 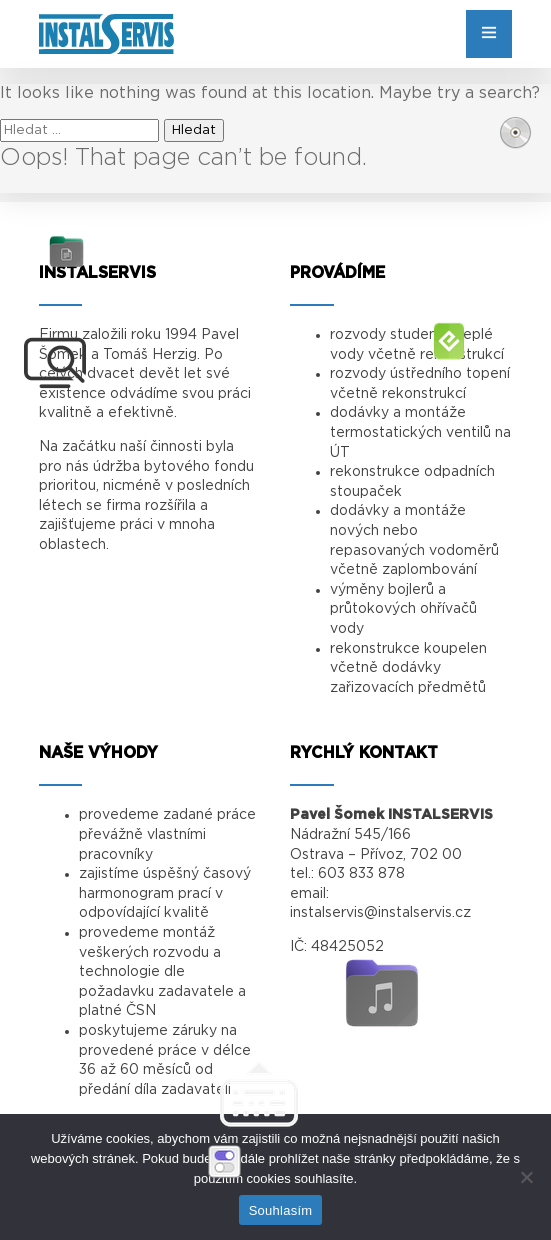 I want to click on open system settings or preferences, so click(x=224, y=1161).